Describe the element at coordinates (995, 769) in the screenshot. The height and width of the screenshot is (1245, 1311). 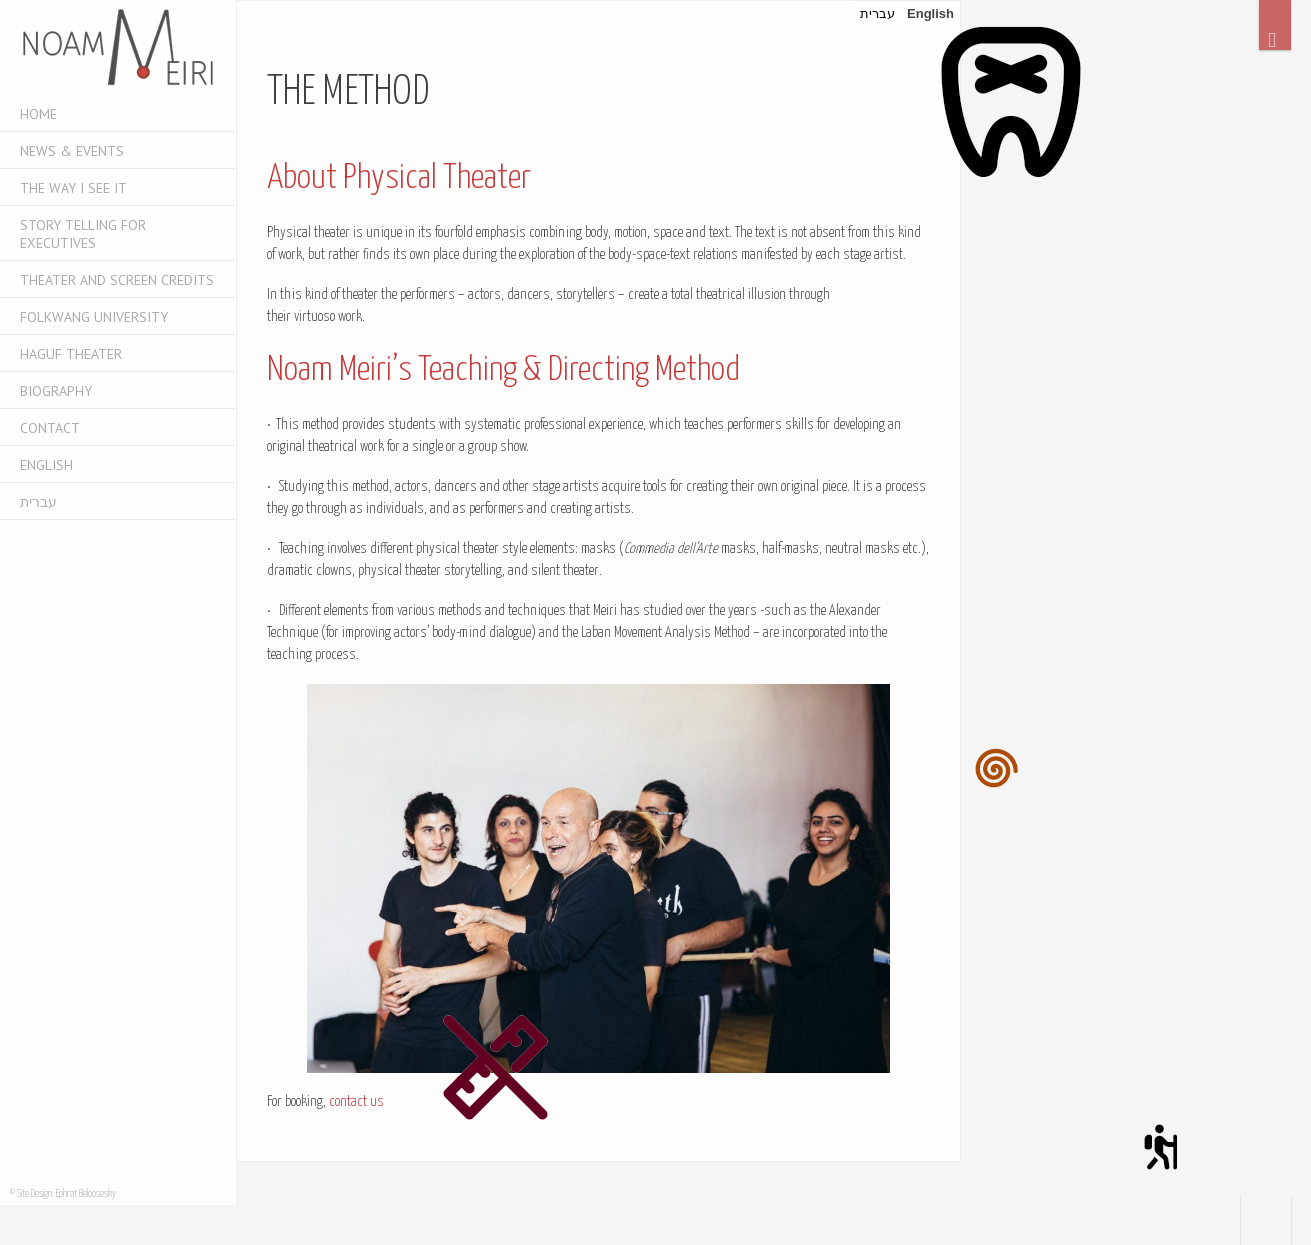
I see `indicates loading or processing in progress` at that location.